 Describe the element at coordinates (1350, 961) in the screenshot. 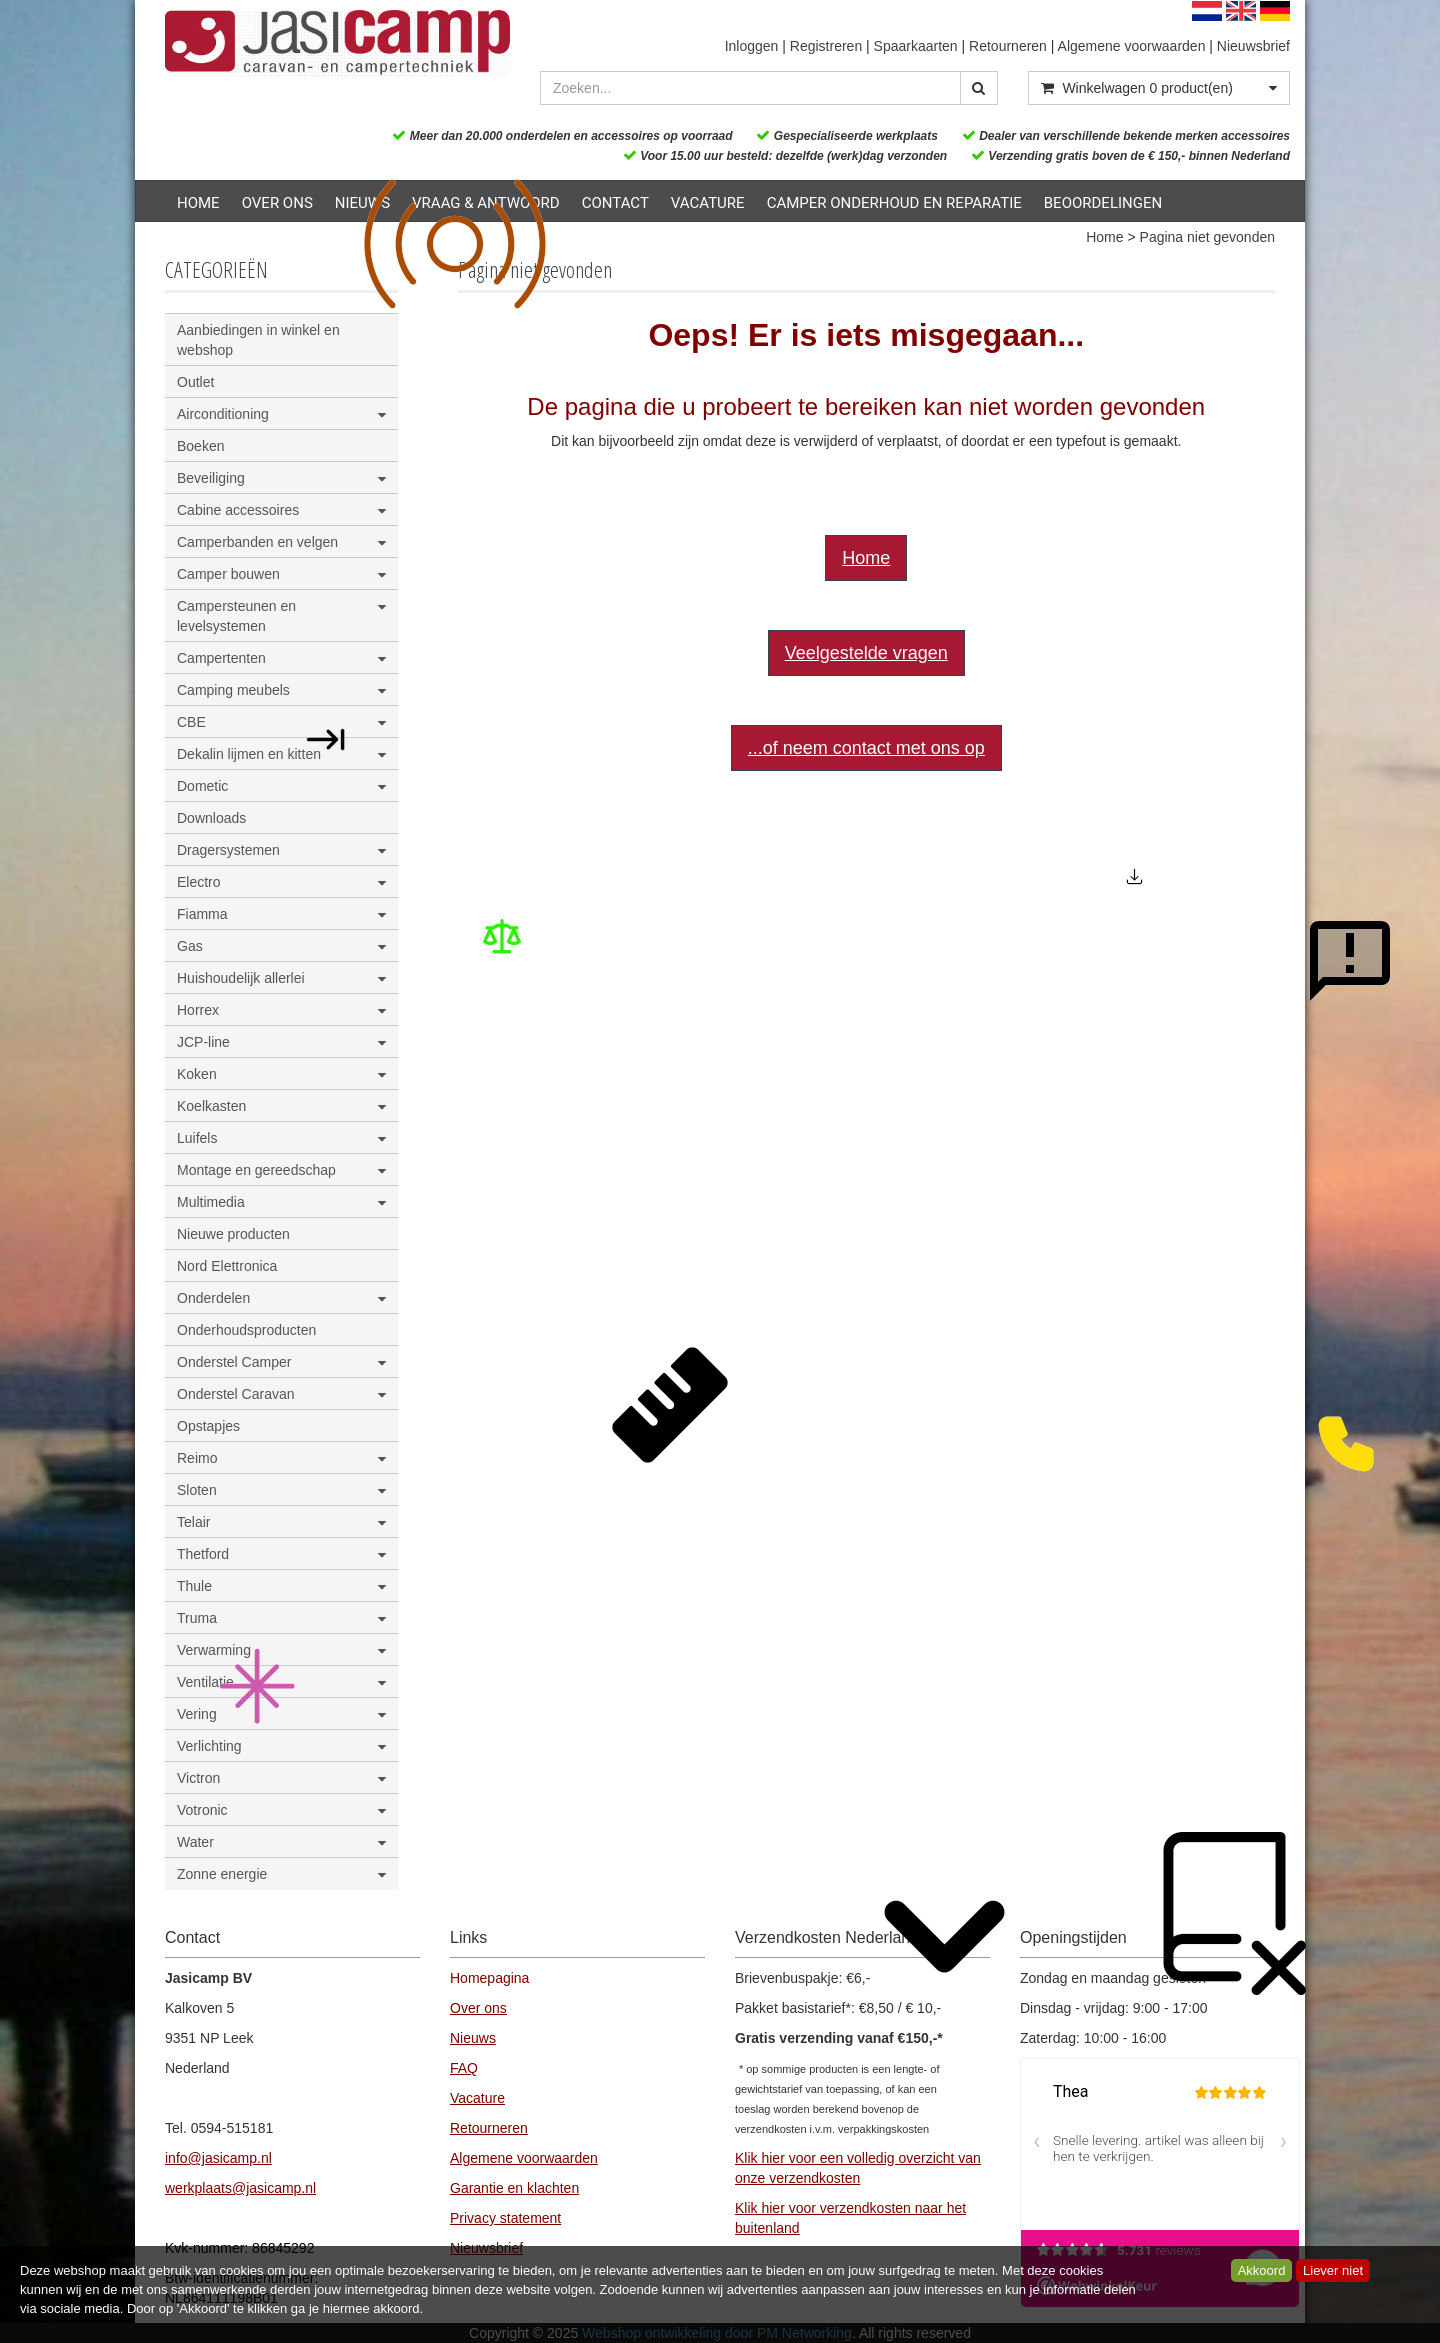

I see `view important announcements or alerts` at that location.